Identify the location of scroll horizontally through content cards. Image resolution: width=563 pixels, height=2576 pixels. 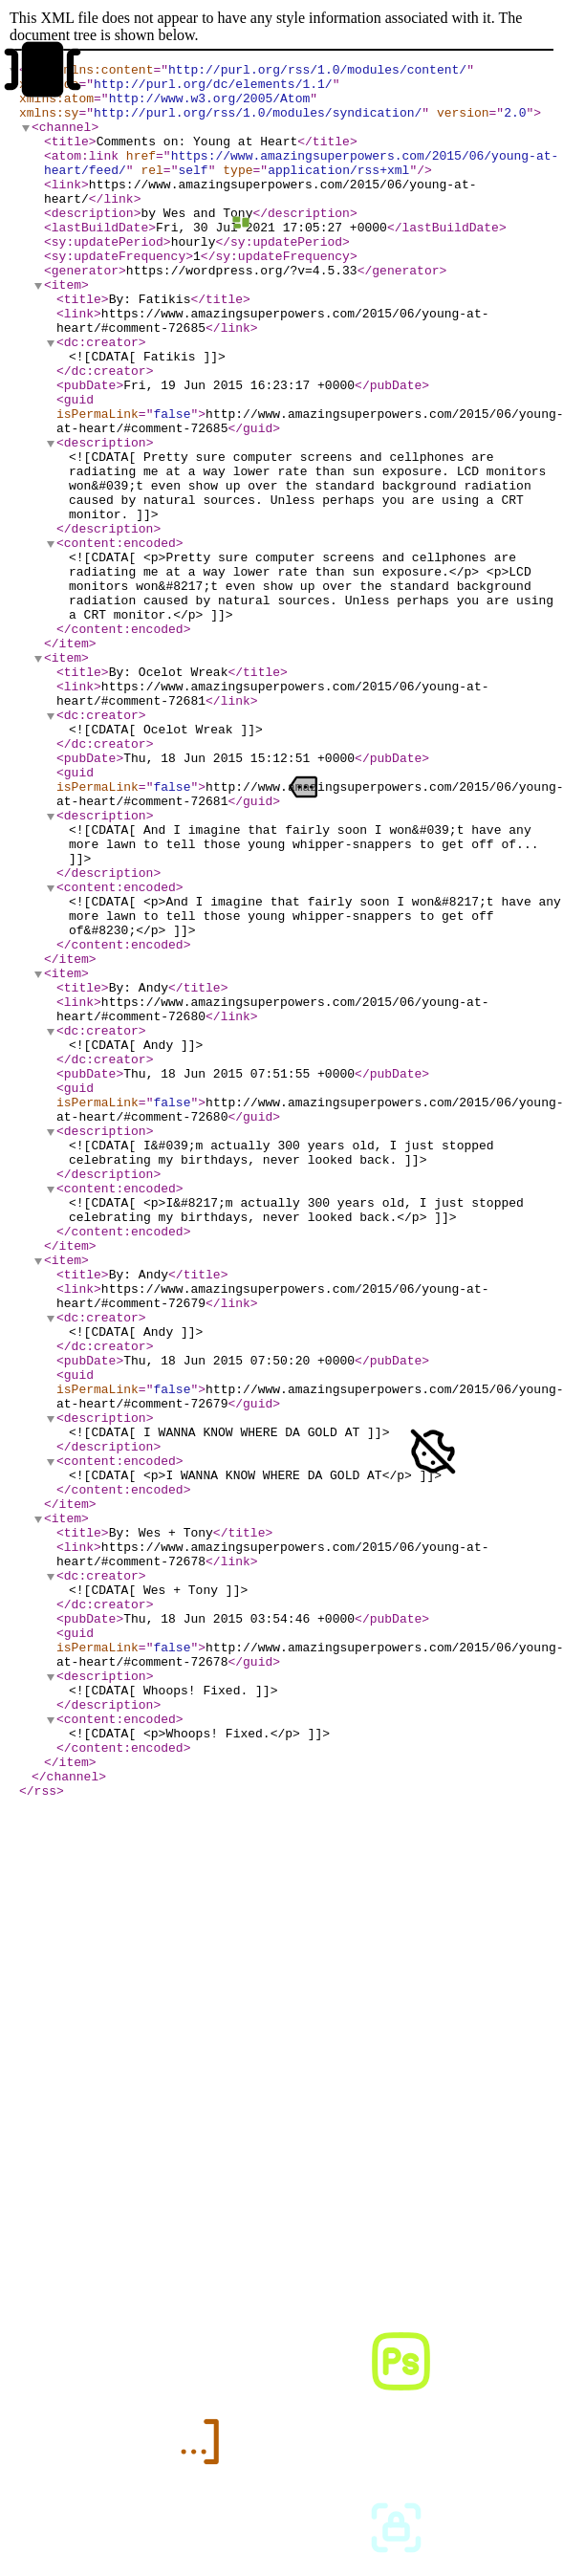
(42, 69).